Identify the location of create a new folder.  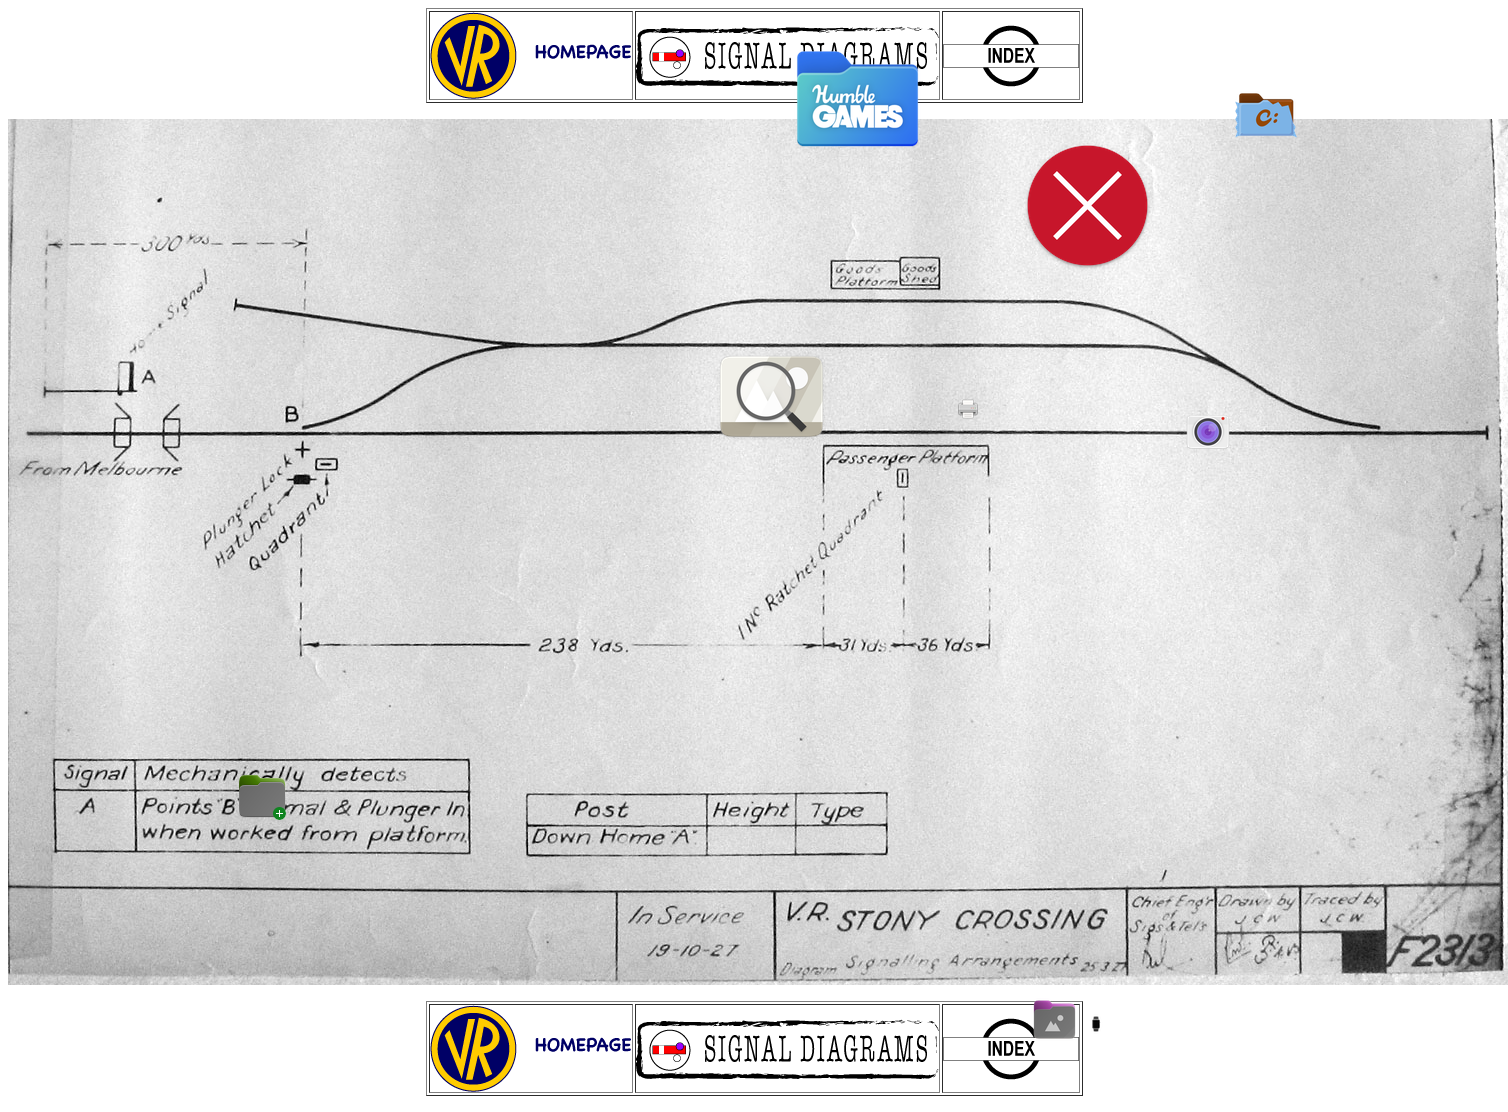
(262, 796).